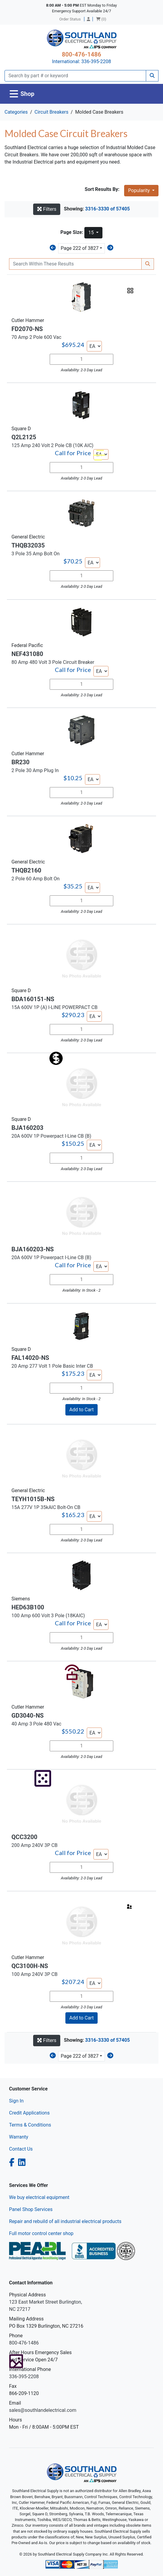  Describe the element at coordinates (130, 290) in the screenshot. I see `switch to gallery view` at that location.